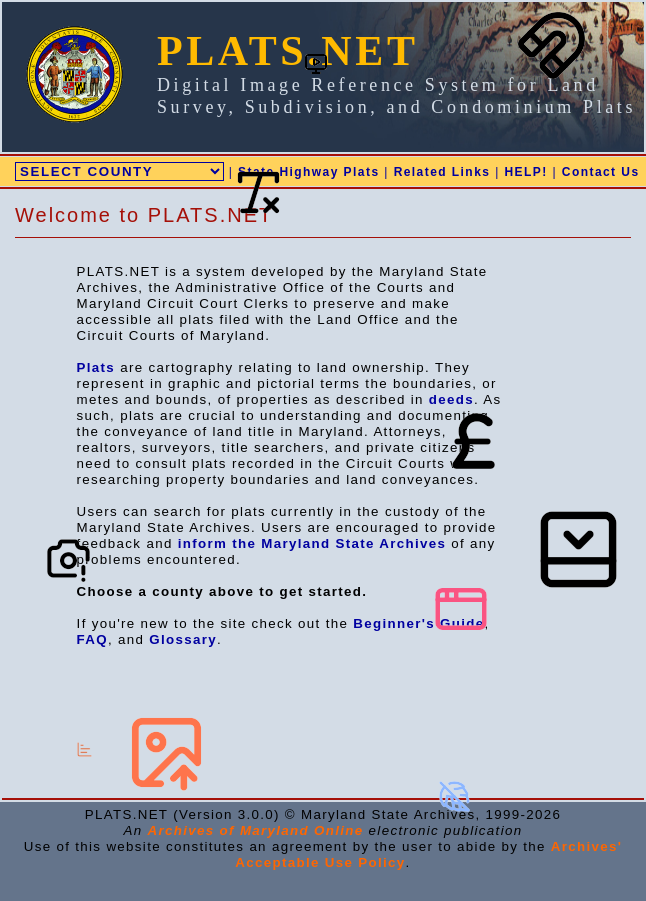  I want to click on view bar chart analytics, so click(84, 749).